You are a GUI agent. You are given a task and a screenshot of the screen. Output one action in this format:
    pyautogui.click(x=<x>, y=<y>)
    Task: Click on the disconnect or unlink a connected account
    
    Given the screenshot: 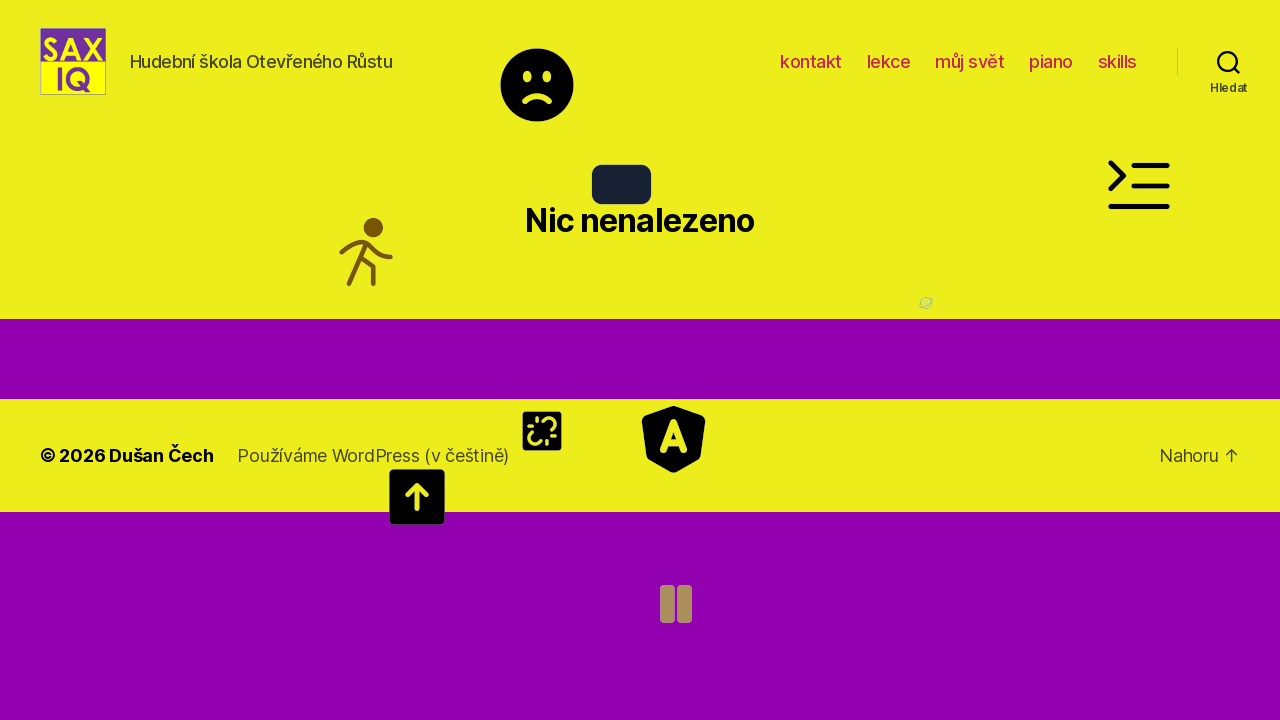 What is the action you would take?
    pyautogui.click(x=542, y=431)
    